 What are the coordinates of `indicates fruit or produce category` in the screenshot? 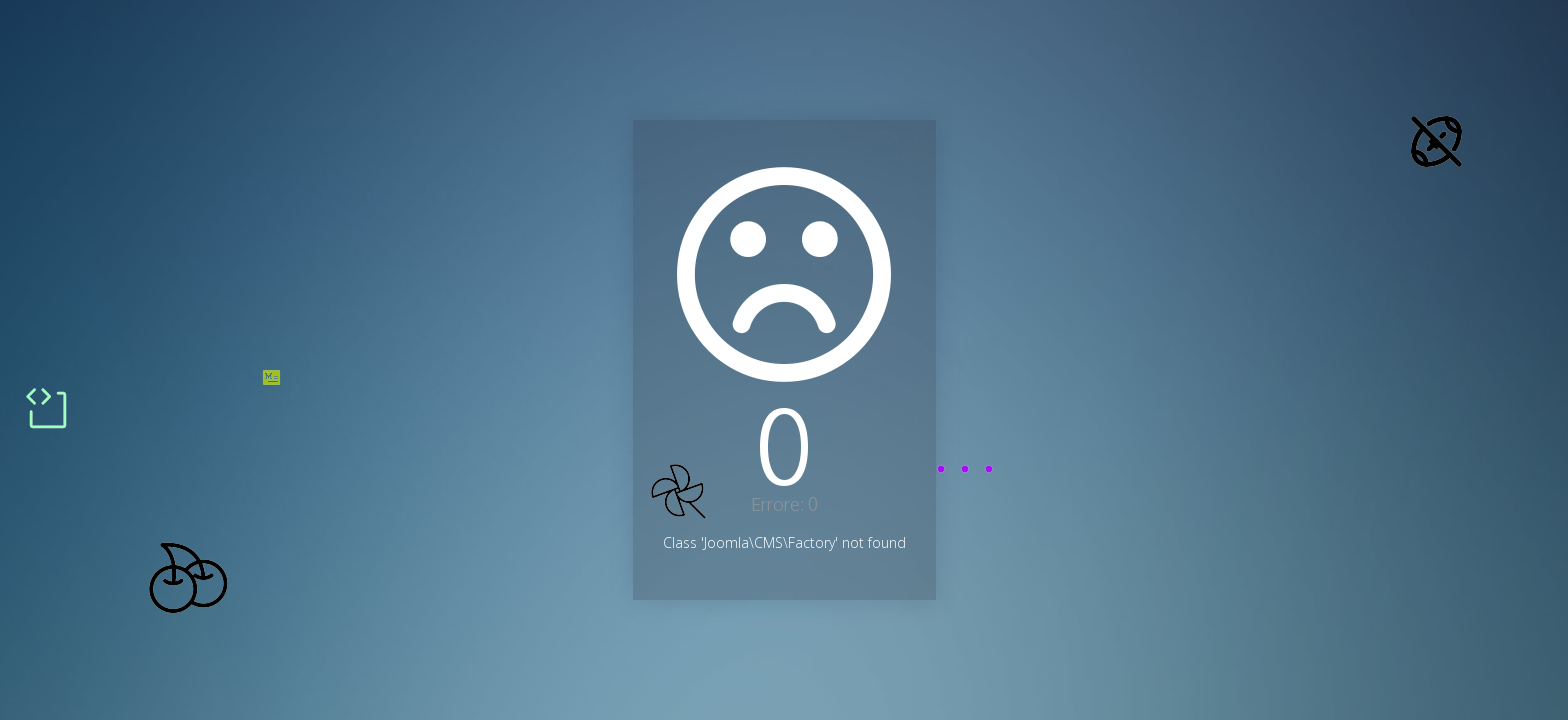 It's located at (187, 578).